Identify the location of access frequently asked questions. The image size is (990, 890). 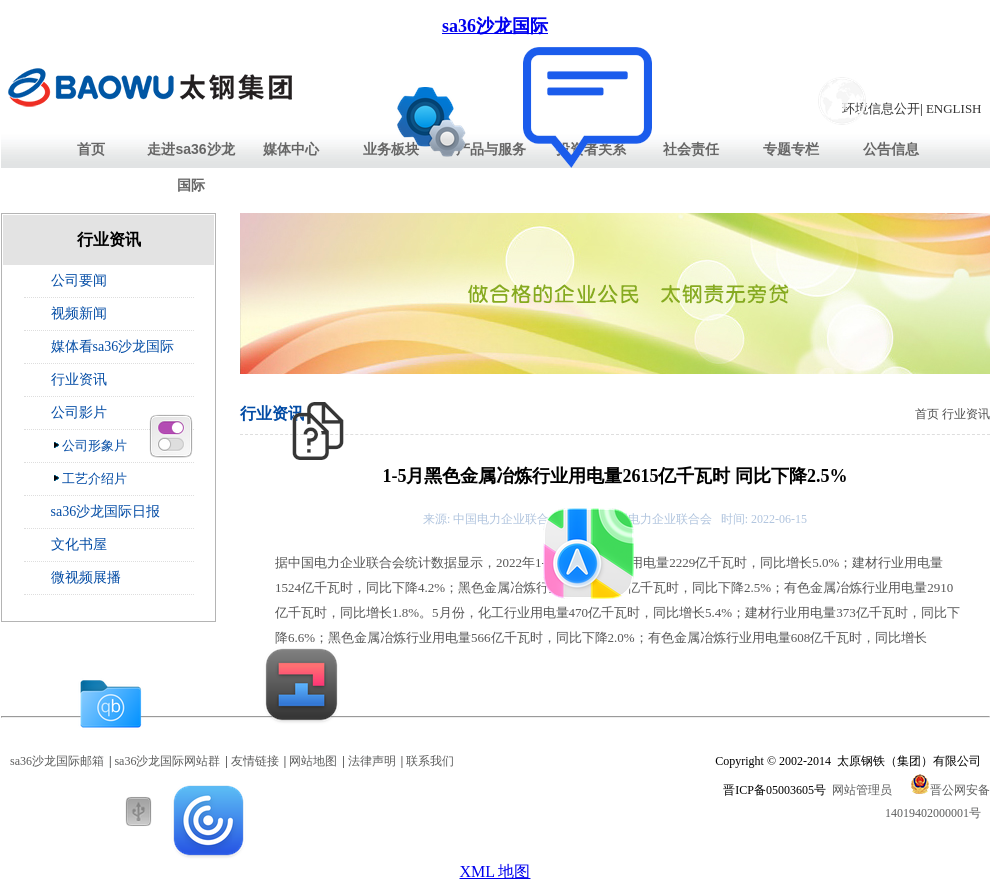
(318, 431).